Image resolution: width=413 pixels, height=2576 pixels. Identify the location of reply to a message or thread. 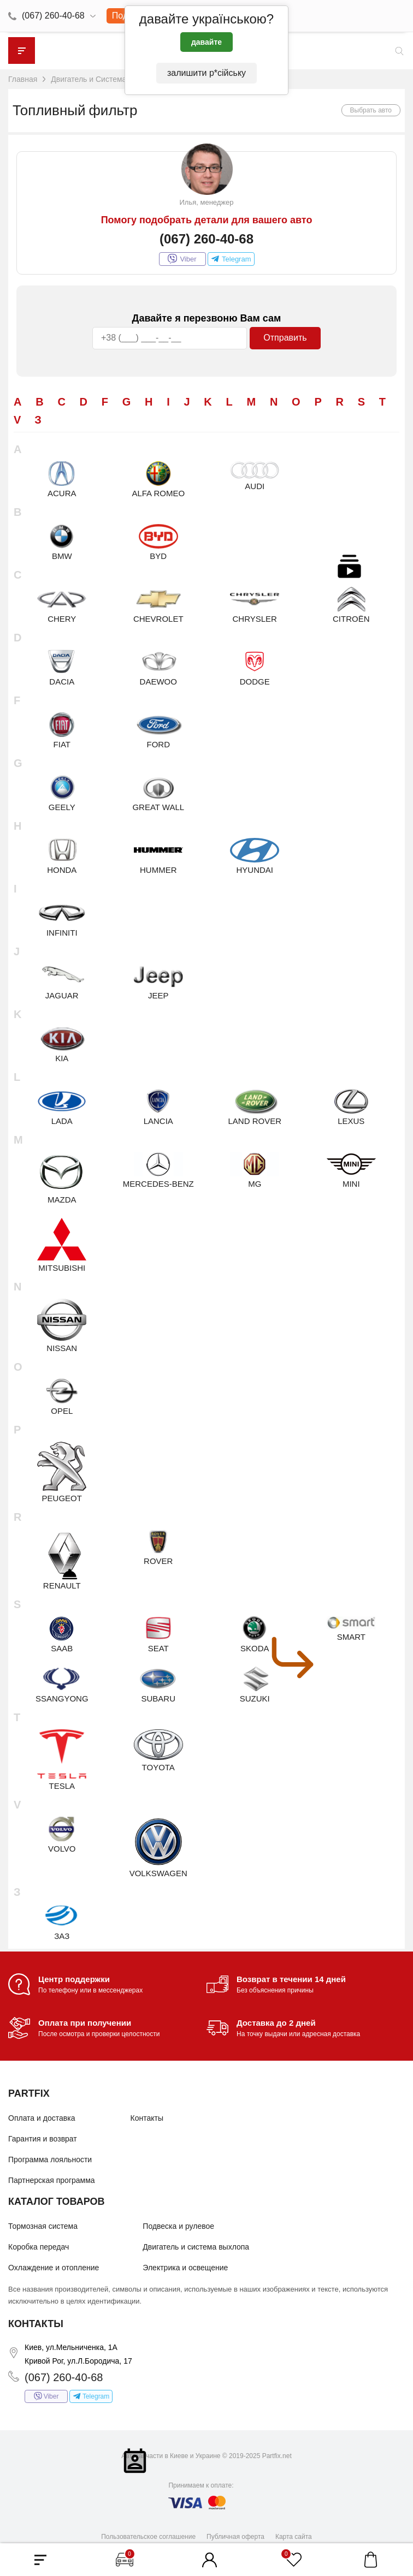
(292, 1657).